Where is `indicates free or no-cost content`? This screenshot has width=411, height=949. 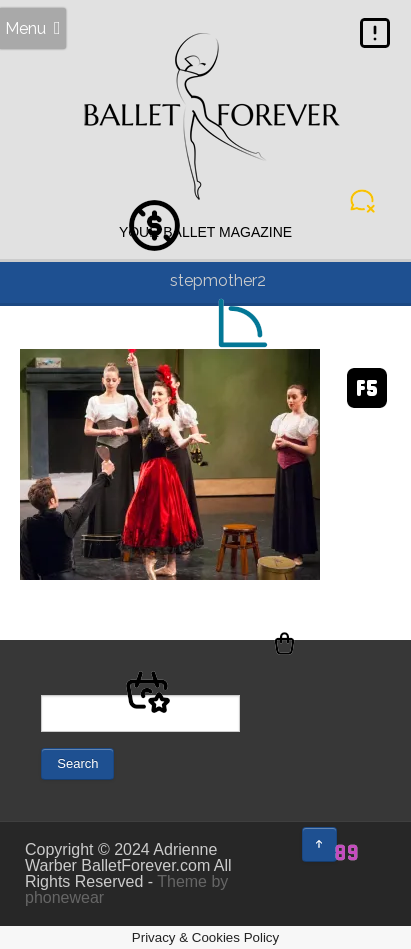
indicates free or no-cost content is located at coordinates (154, 225).